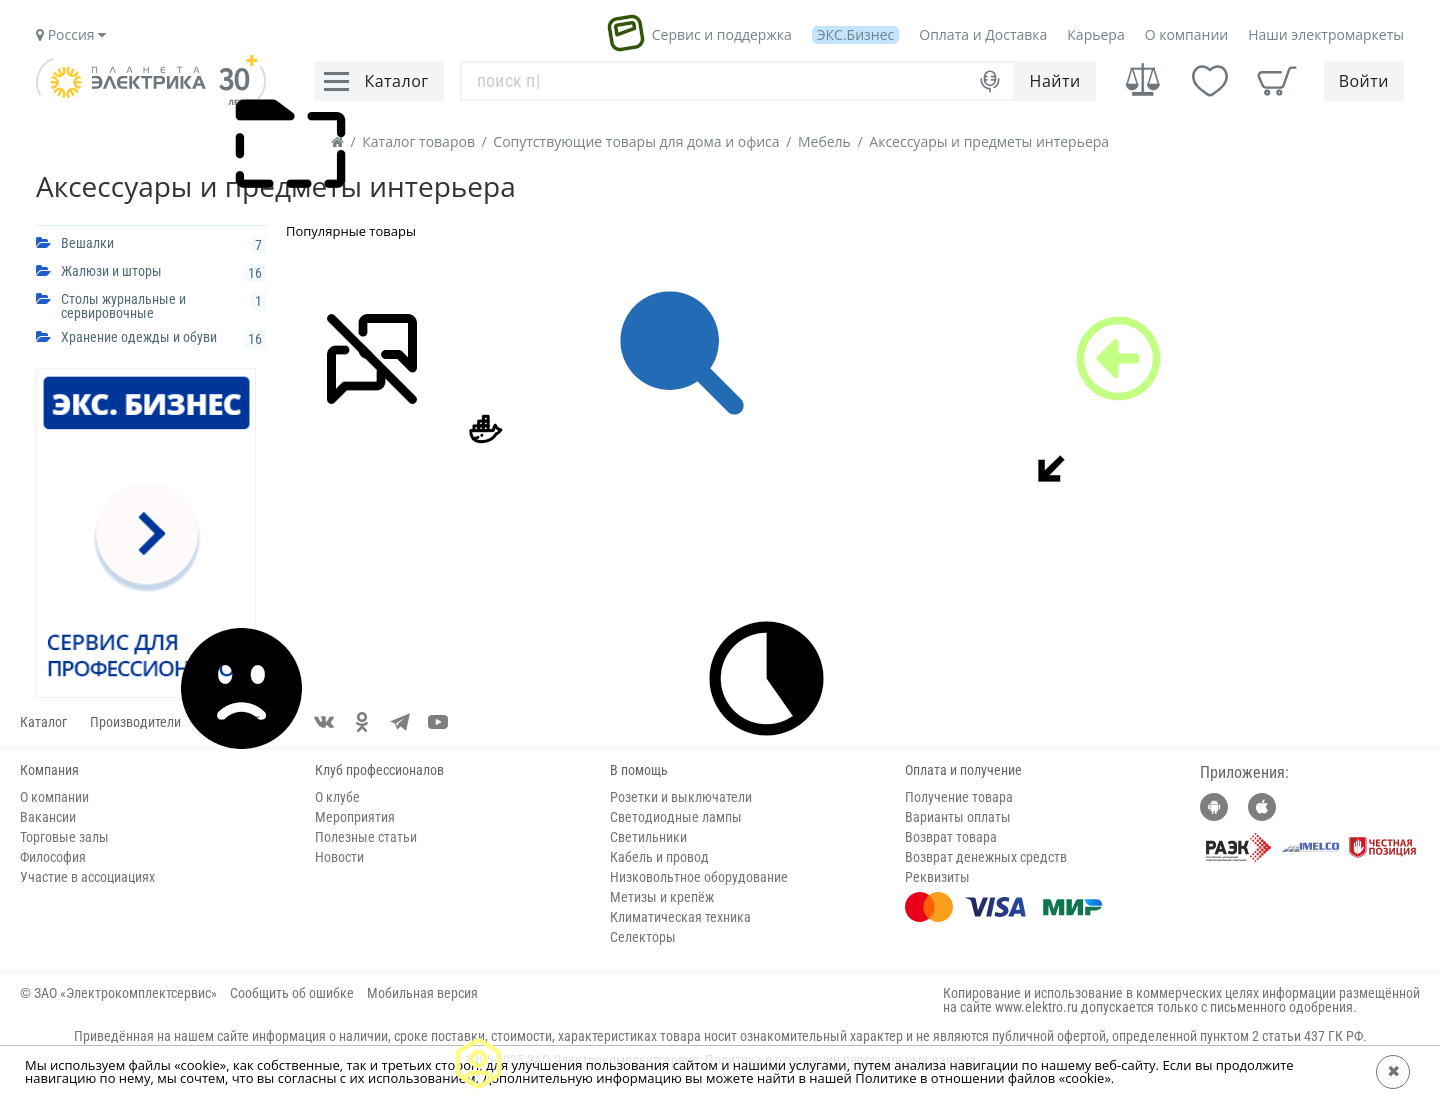 This screenshot has width=1440, height=1098. What do you see at coordinates (372, 359) in the screenshot?
I see `mute or disable message notifications` at bounding box center [372, 359].